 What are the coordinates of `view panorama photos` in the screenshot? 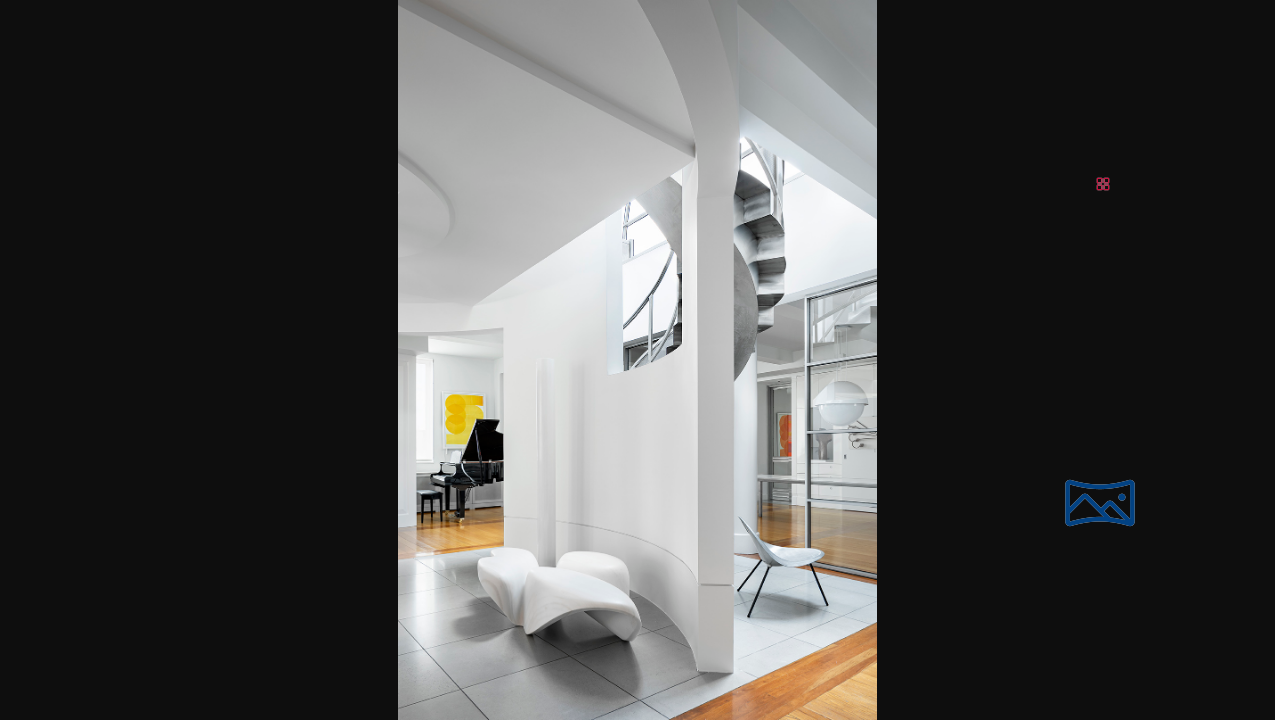 It's located at (1100, 503).